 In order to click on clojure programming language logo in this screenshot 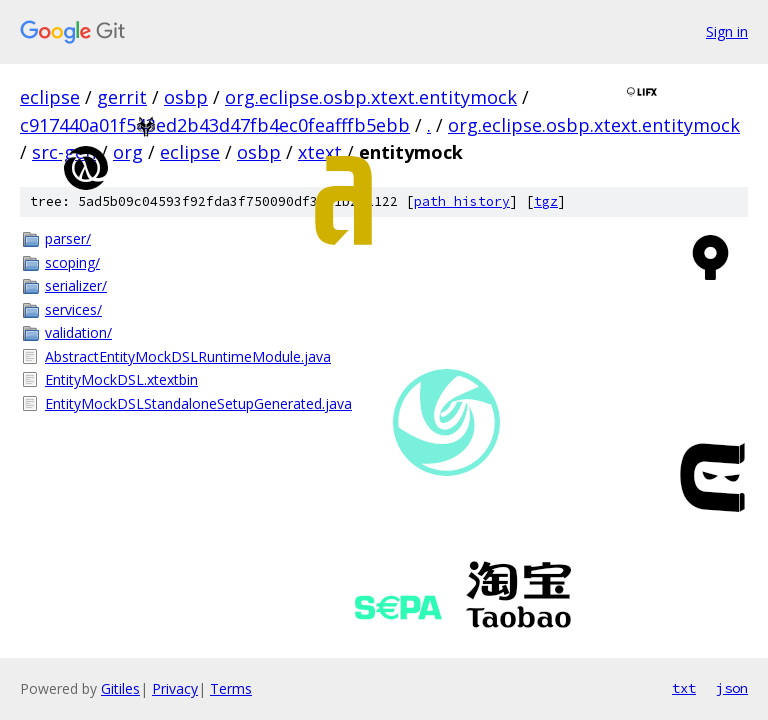, I will do `click(86, 168)`.